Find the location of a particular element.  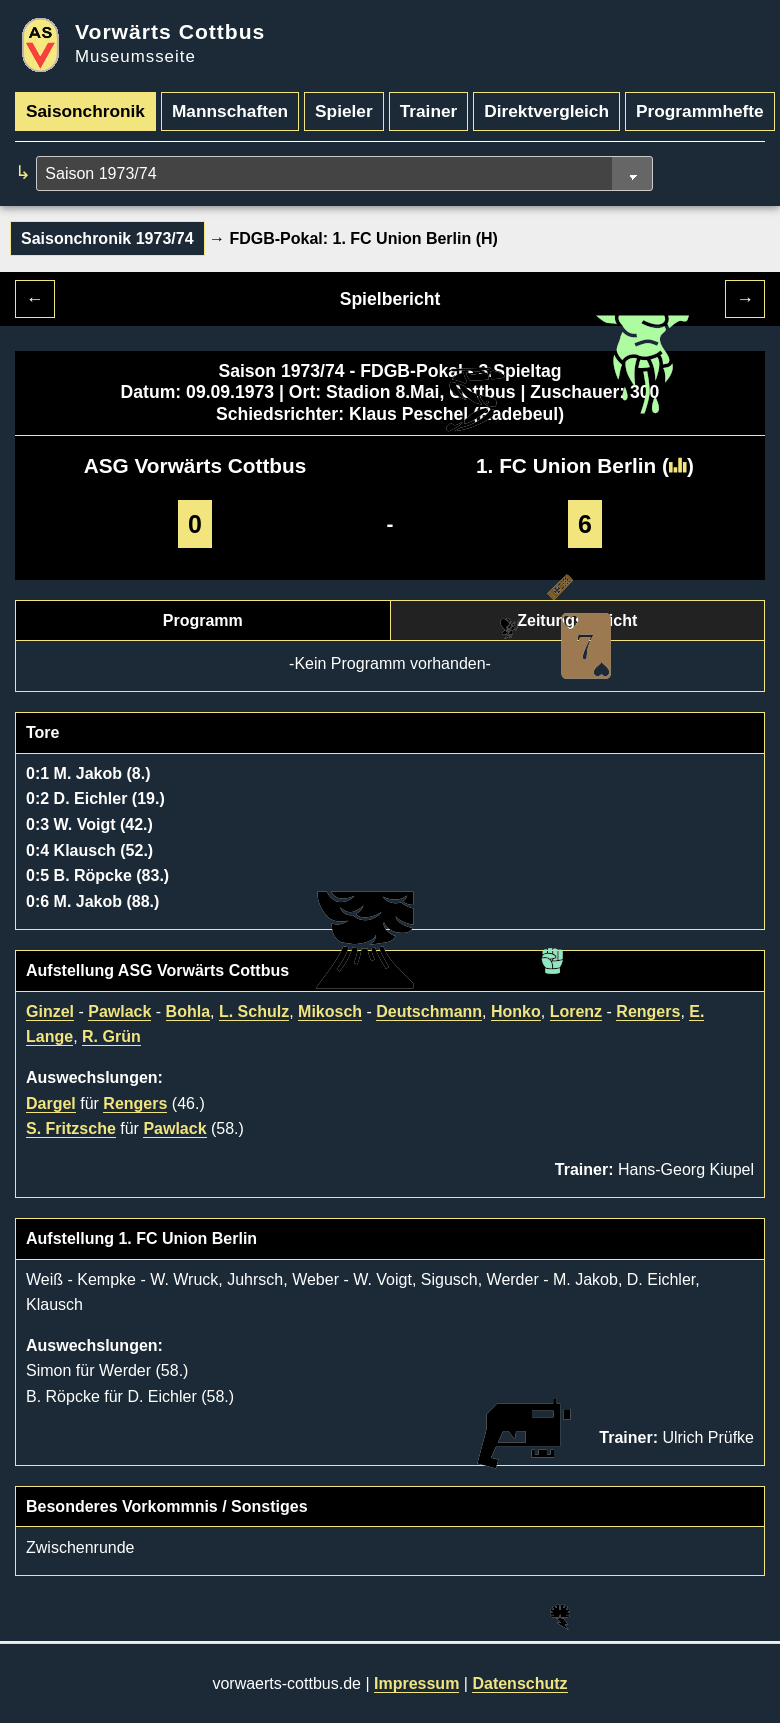

indicates a ceiling hazard or obstacle in gameplay is located at coordinates (642, 364).